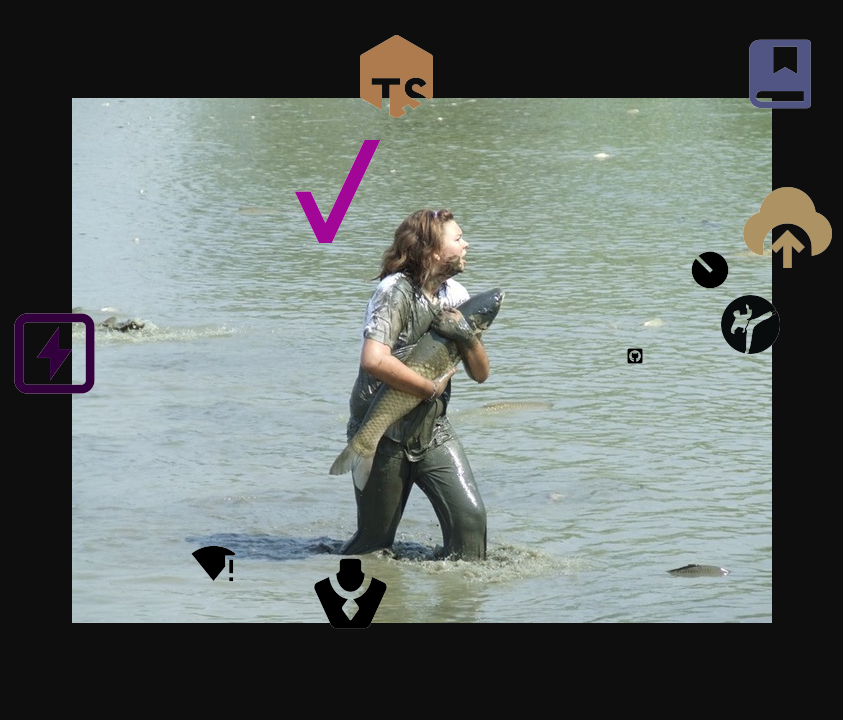 The height and width of the screenshot is (720, 843). What do you see at coordinates (213, 563) in the screenshot?
I see `indicates a wifi connection error` at bounding box center [213, 563].